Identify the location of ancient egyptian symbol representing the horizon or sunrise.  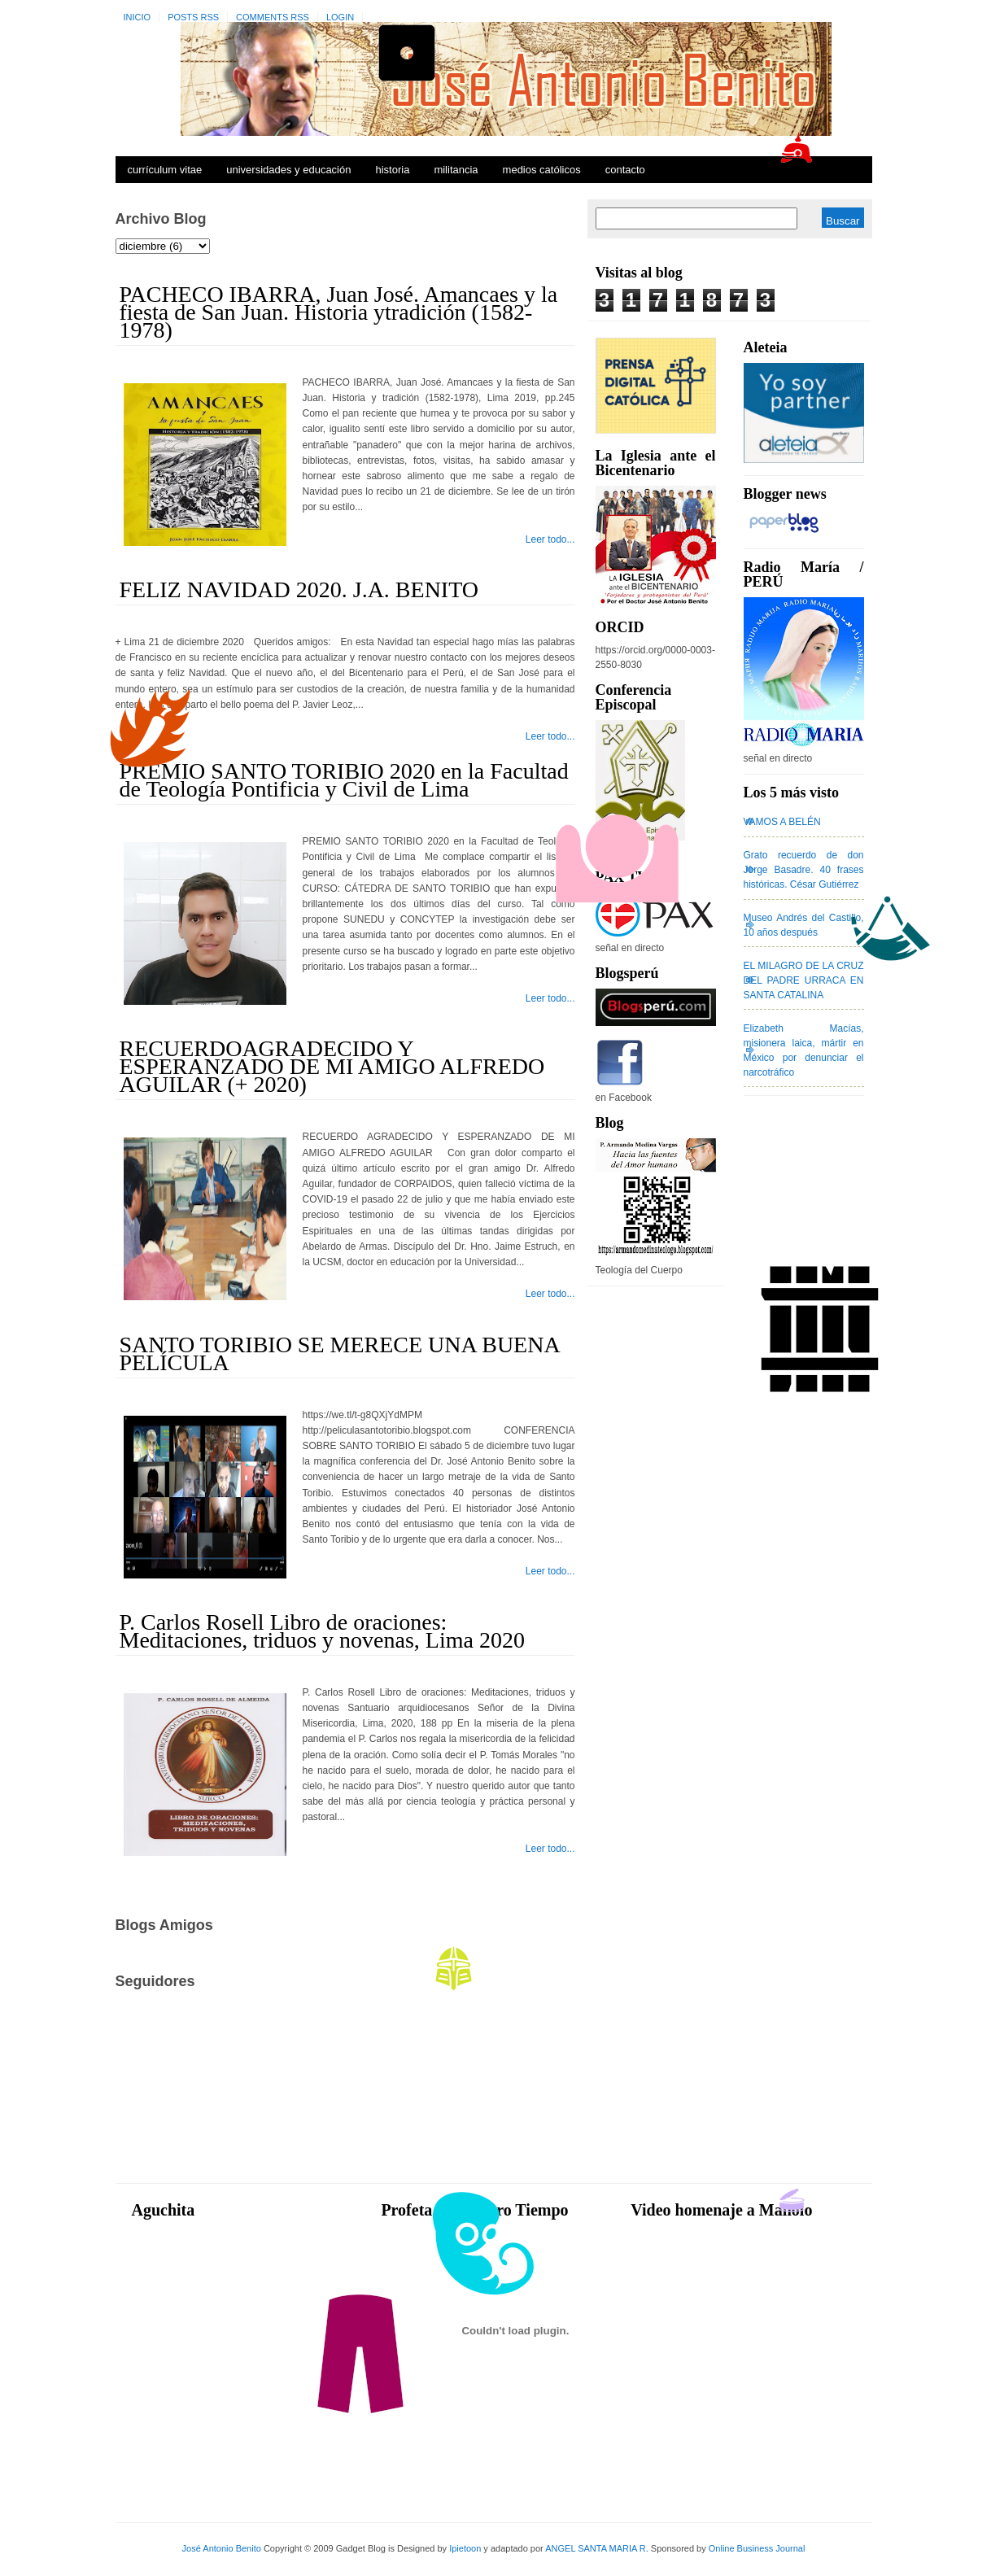
(617, 854).